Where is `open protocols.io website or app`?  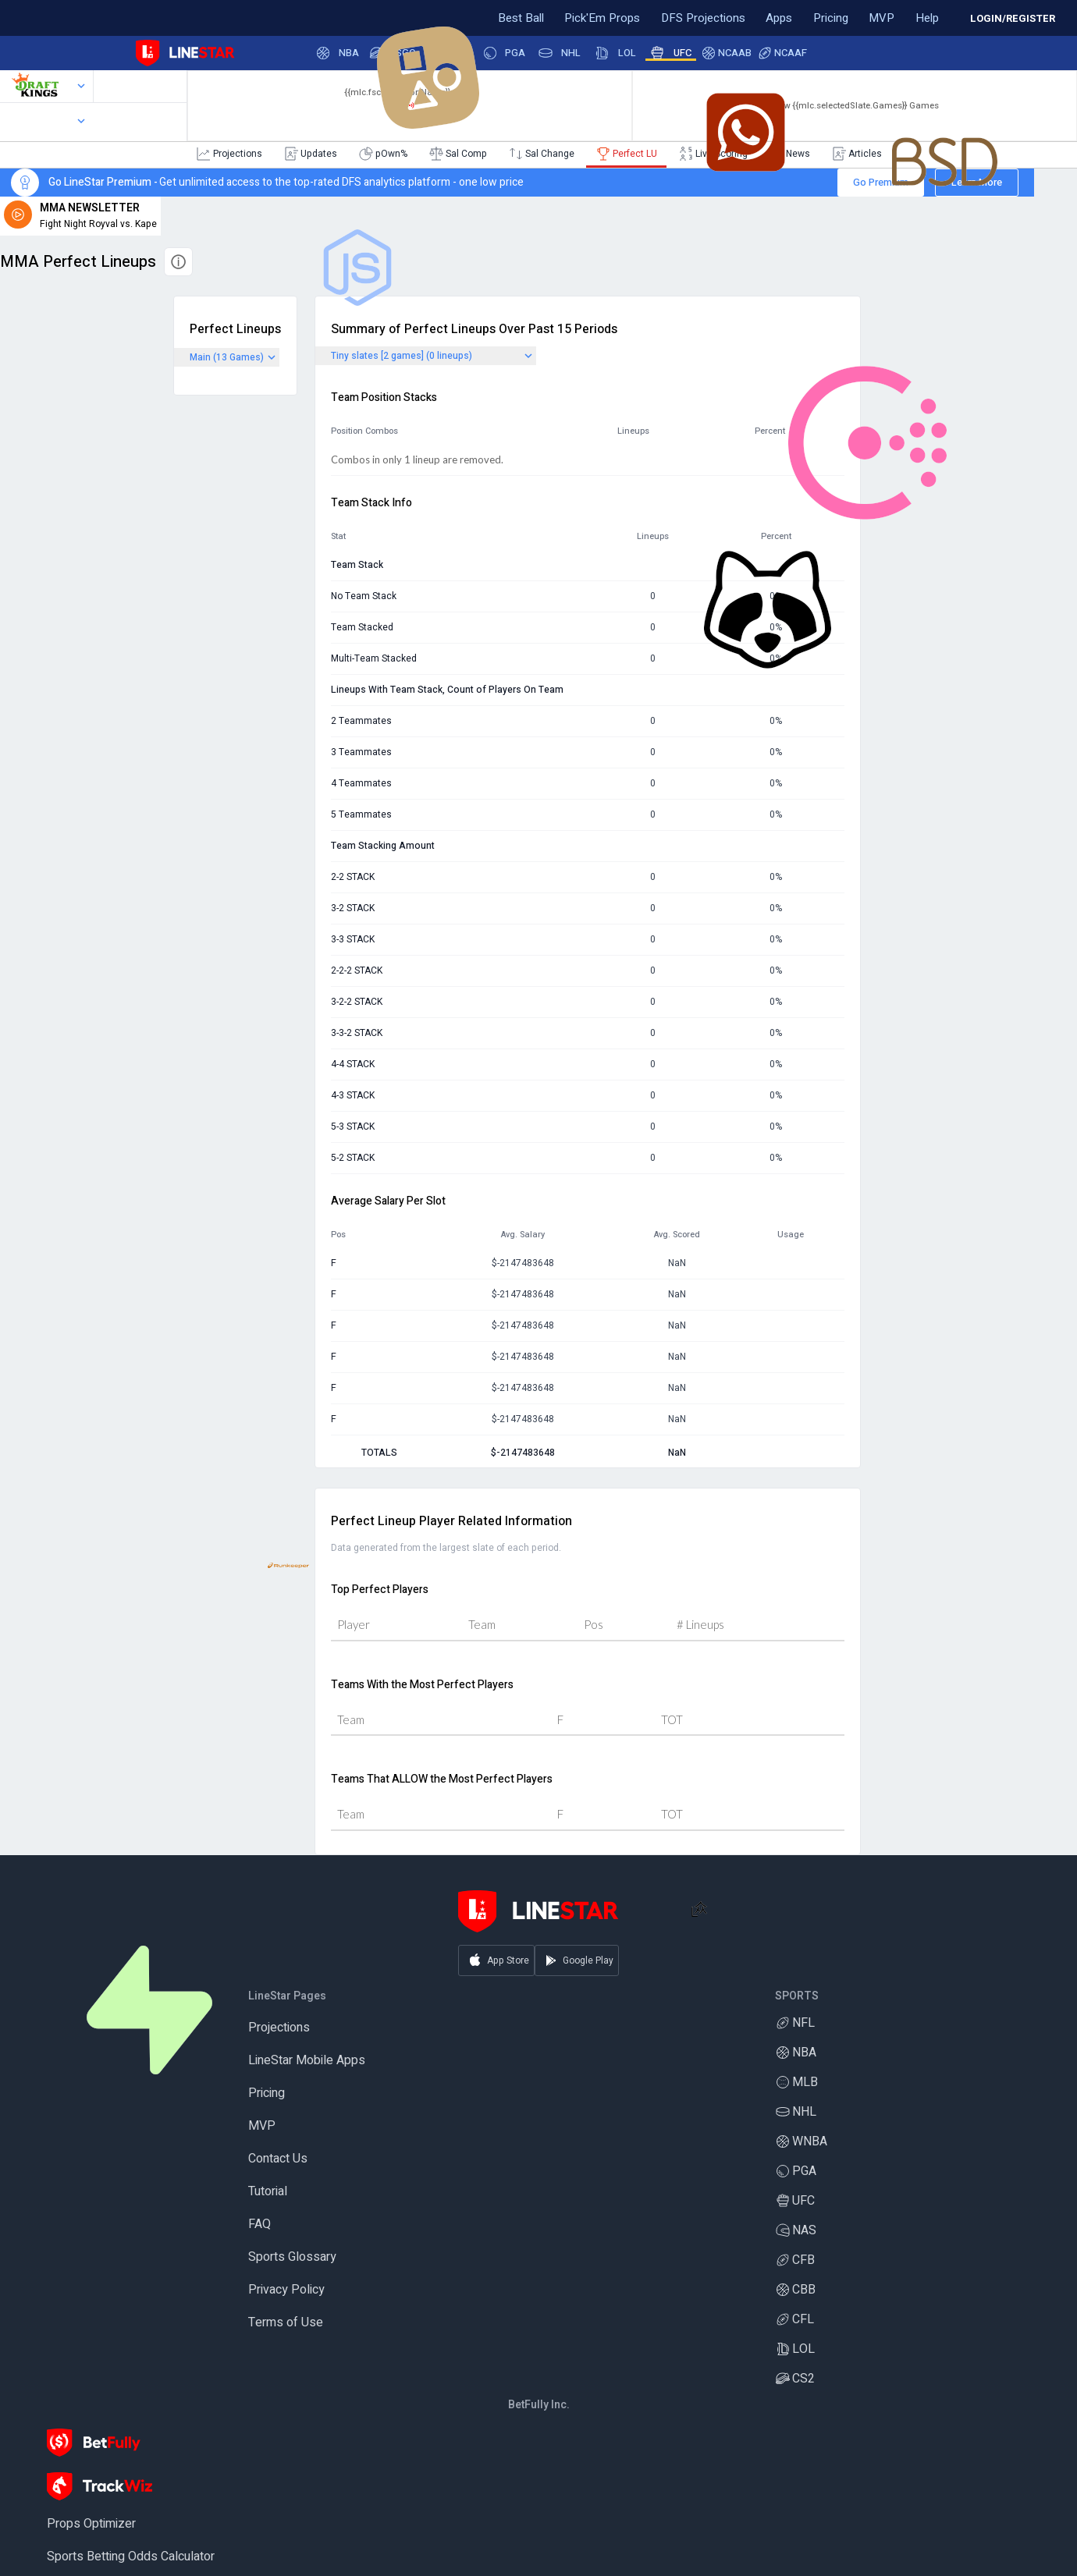
open protocols.io website or app is located at coordinates (767, 609).